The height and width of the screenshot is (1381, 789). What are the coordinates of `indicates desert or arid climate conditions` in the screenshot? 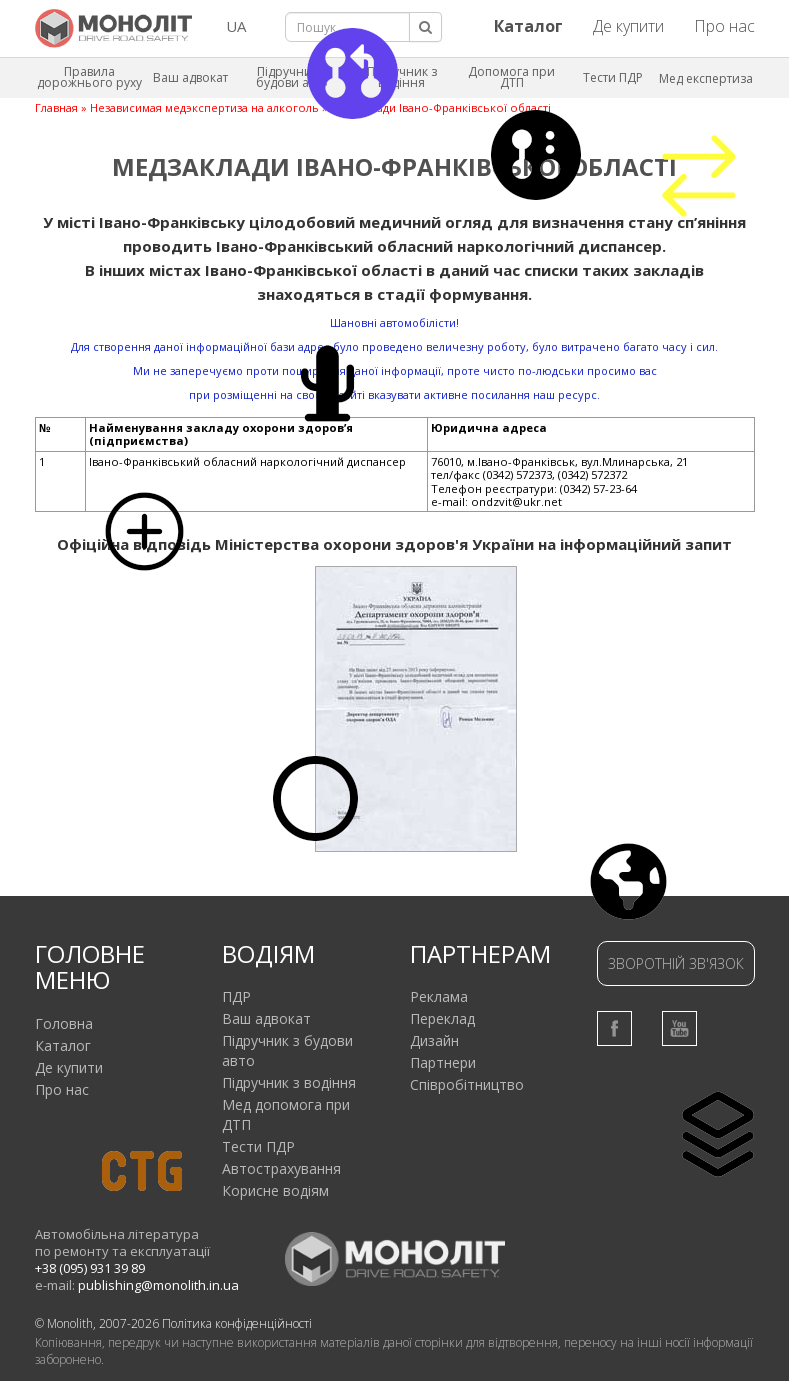 It's located at (327, 383).